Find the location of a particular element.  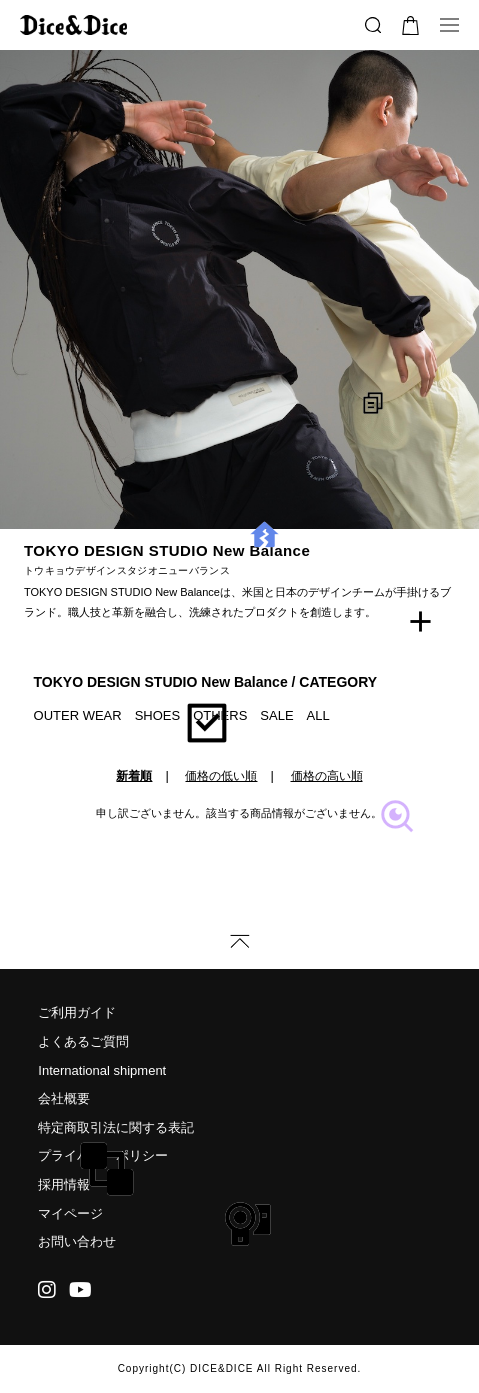

add a new item is located at coordinates (420, 621).